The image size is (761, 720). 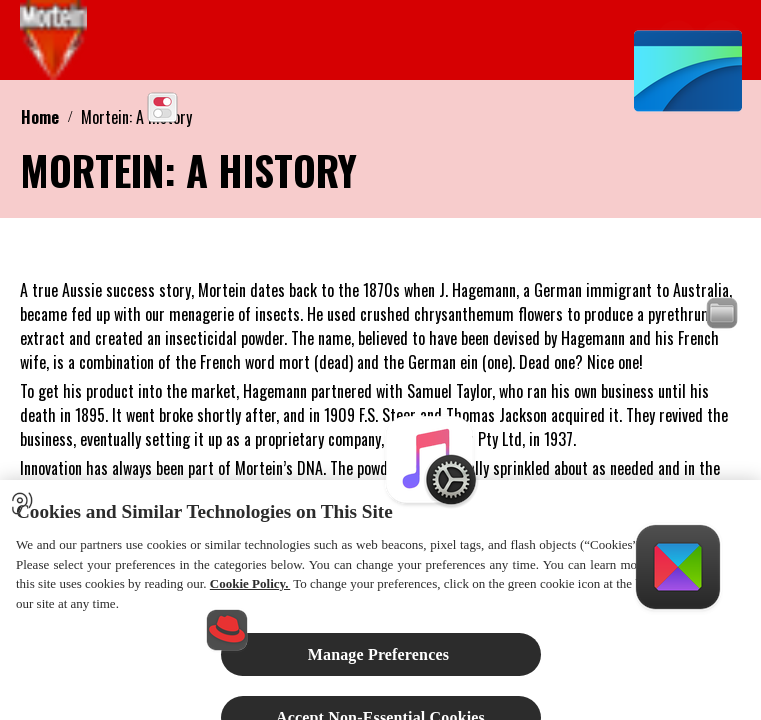 What do you see at coordinates (722, 313) in the screenshot?
I see `open the files app to browse documents` at bounding box center [722, 313].